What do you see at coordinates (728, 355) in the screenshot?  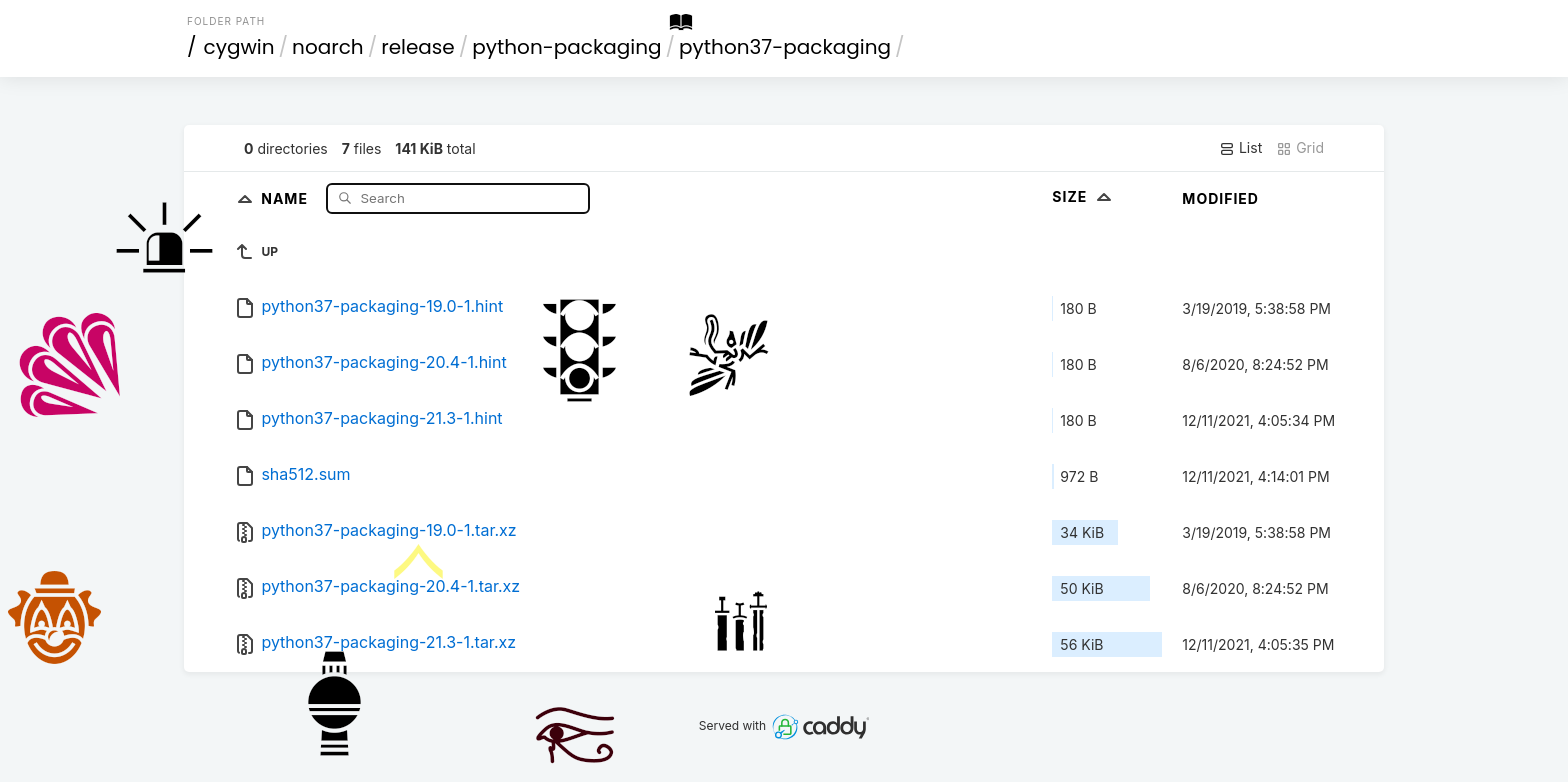 I see `view fossil collection in museum or archaeology game` at bounding box center [728, 355].